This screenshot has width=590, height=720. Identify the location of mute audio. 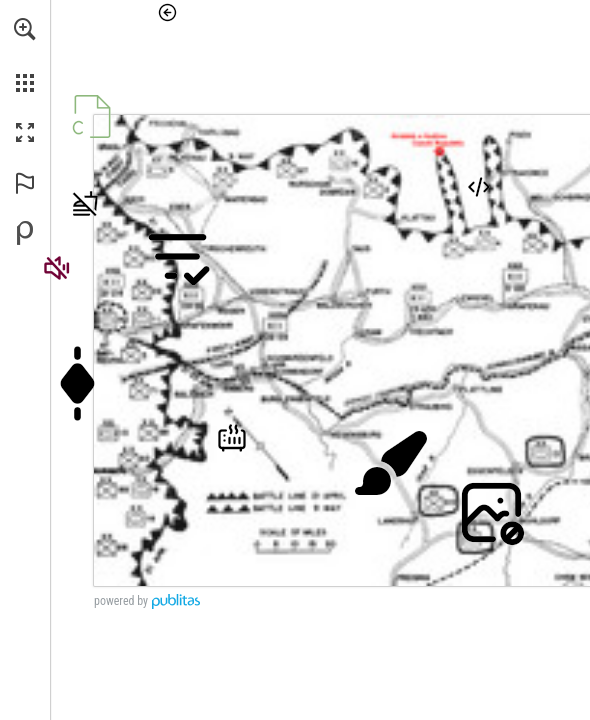
(56, 268).